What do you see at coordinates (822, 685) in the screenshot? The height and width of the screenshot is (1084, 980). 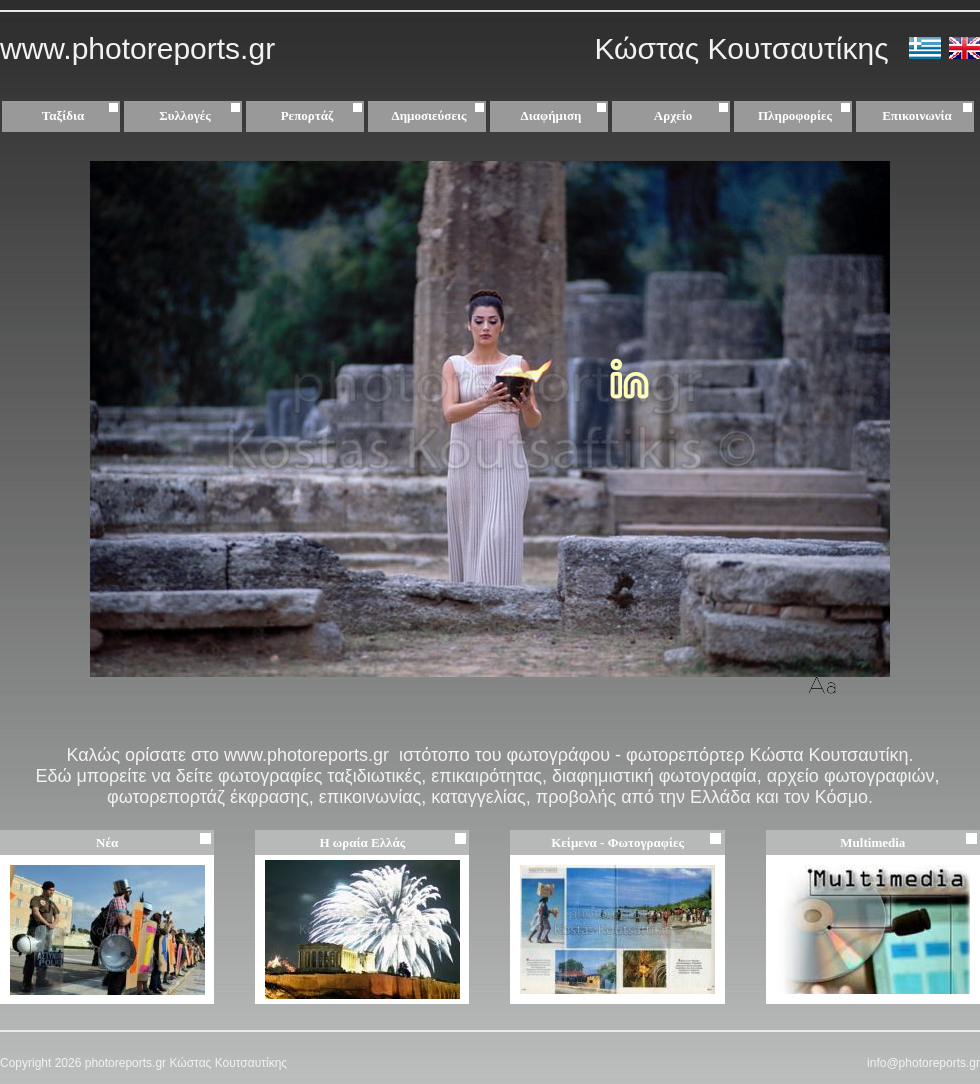 I see `adjust font or text size settings` at bounding box center [822, 685].